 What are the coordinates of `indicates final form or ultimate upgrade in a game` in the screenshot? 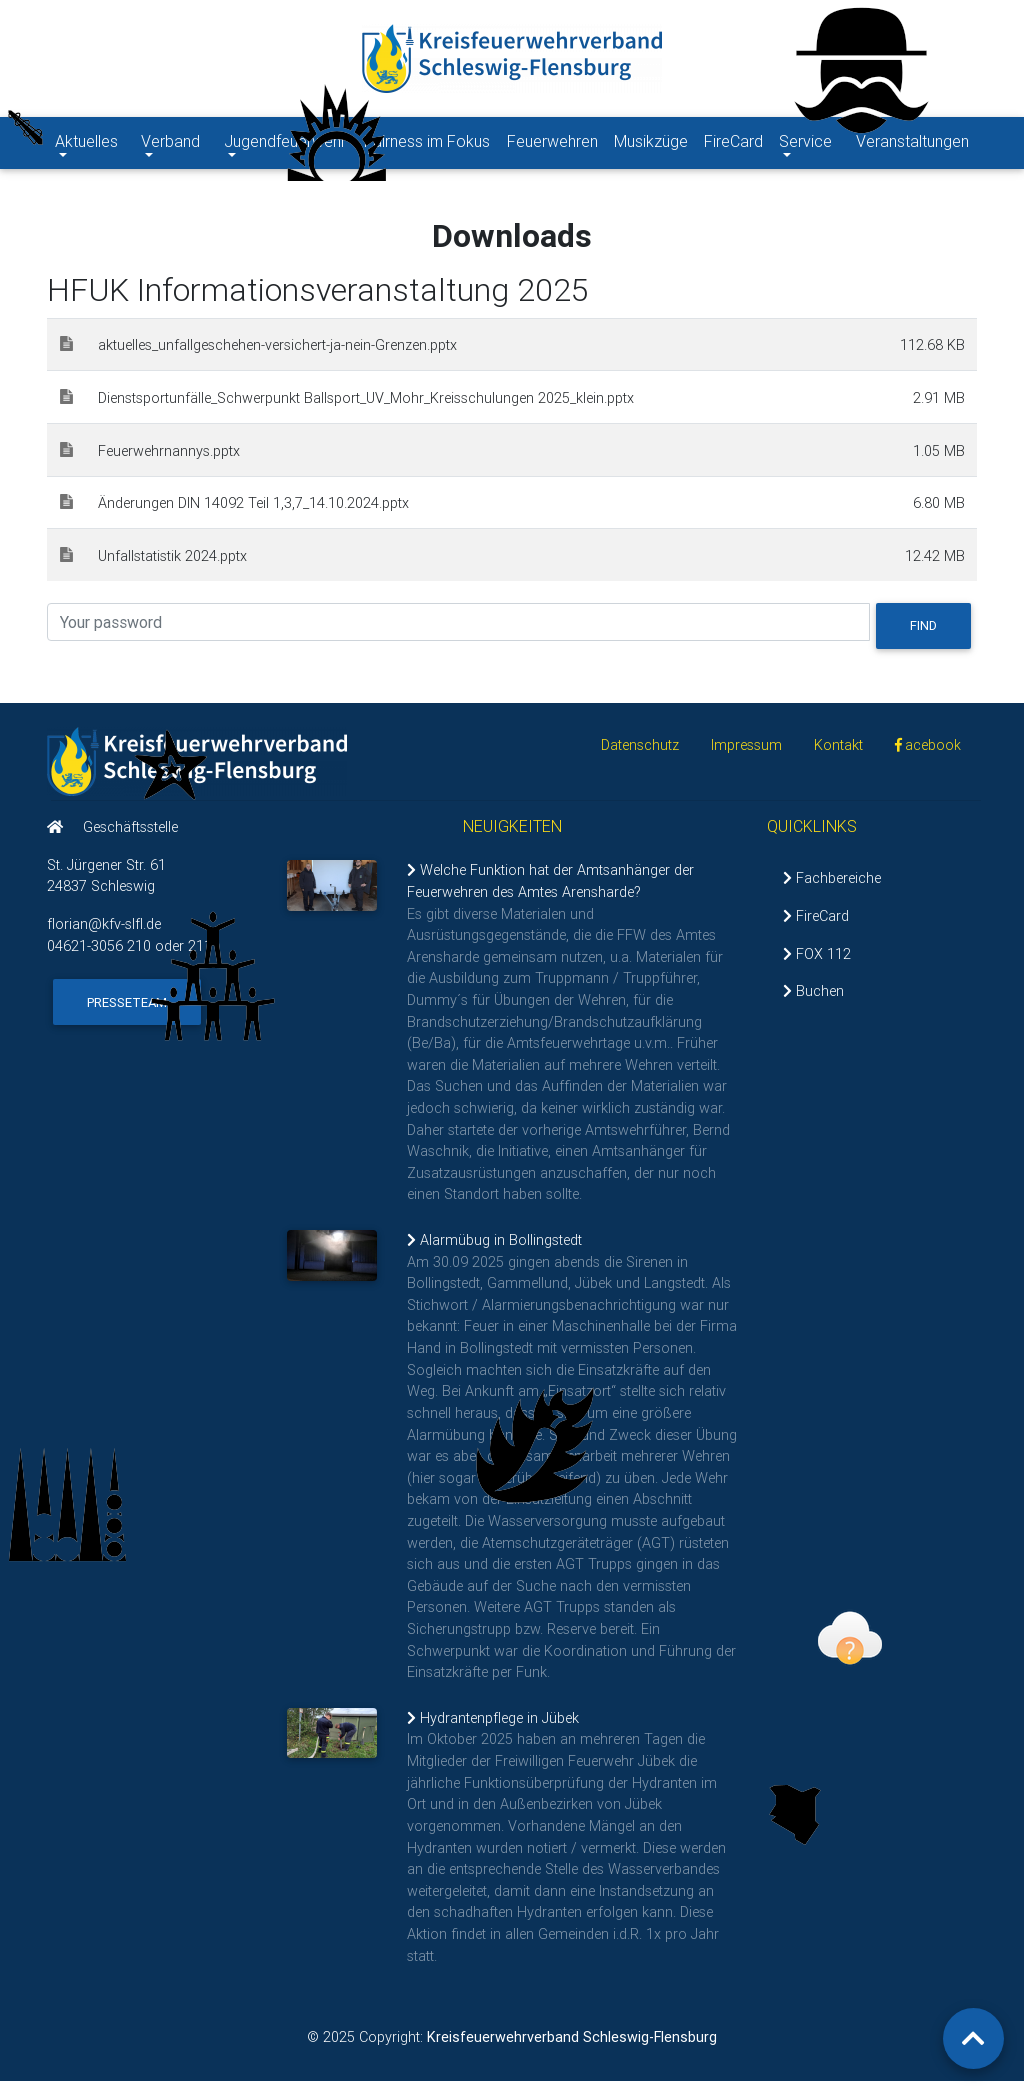 It's located at (337, 132).